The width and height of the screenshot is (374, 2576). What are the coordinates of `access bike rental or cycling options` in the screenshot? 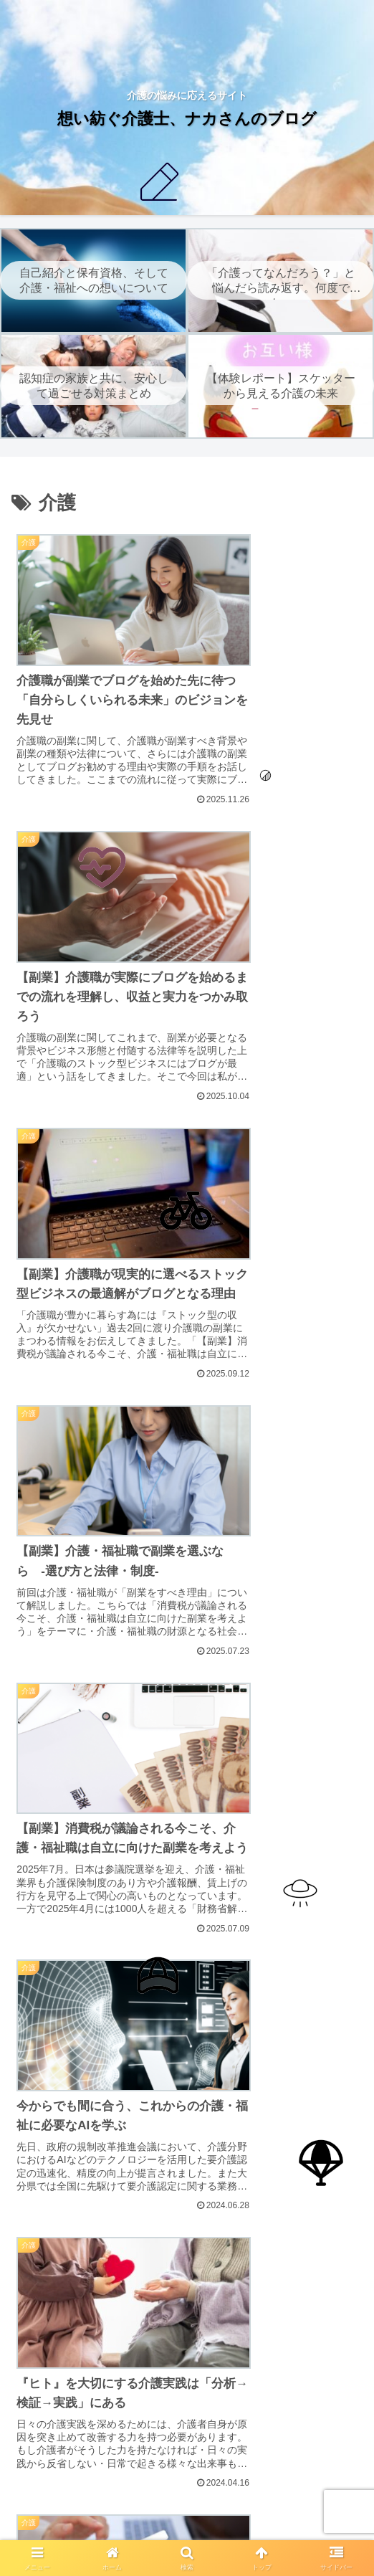 It's located at (186, 1210).